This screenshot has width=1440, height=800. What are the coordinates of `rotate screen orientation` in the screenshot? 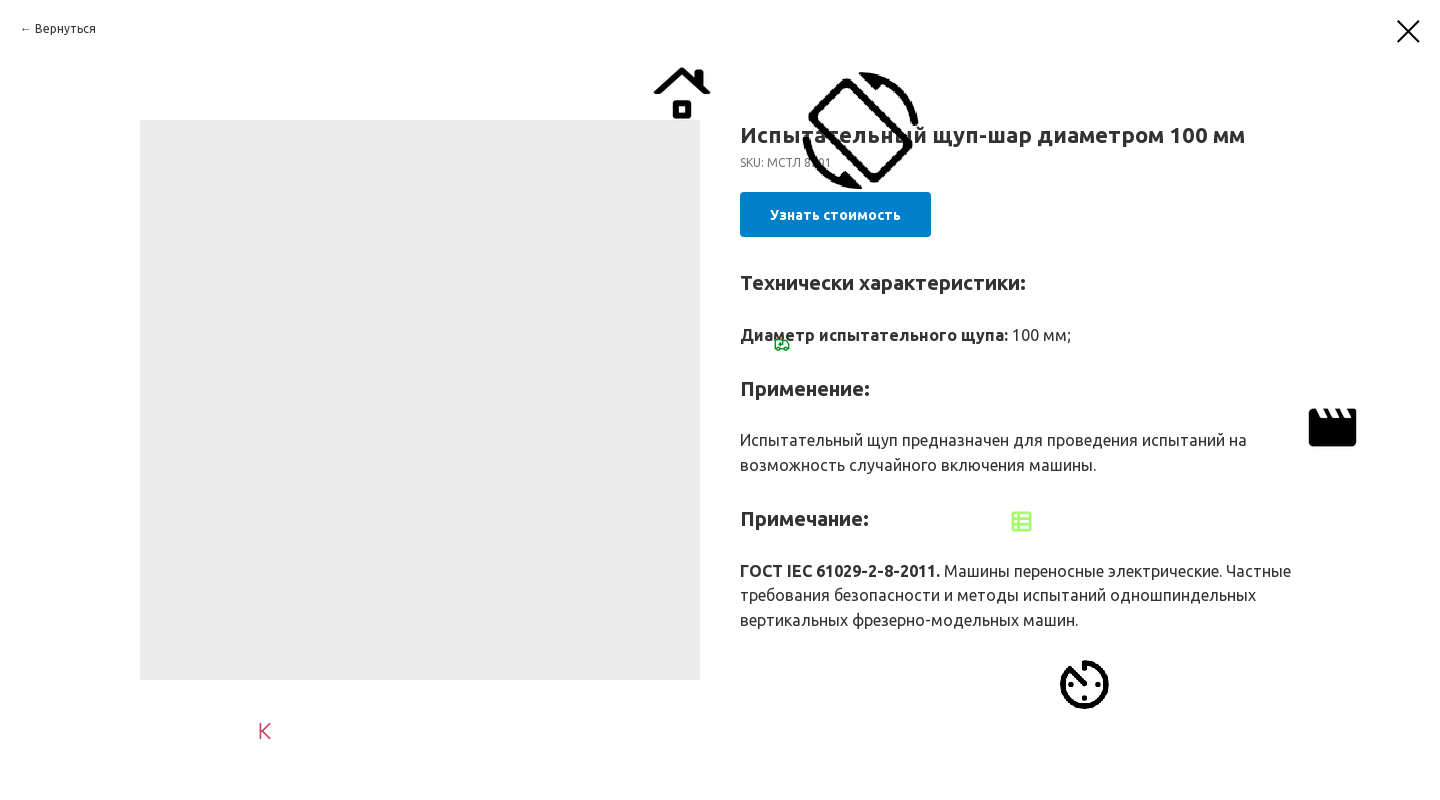 It's located at (860, 130).